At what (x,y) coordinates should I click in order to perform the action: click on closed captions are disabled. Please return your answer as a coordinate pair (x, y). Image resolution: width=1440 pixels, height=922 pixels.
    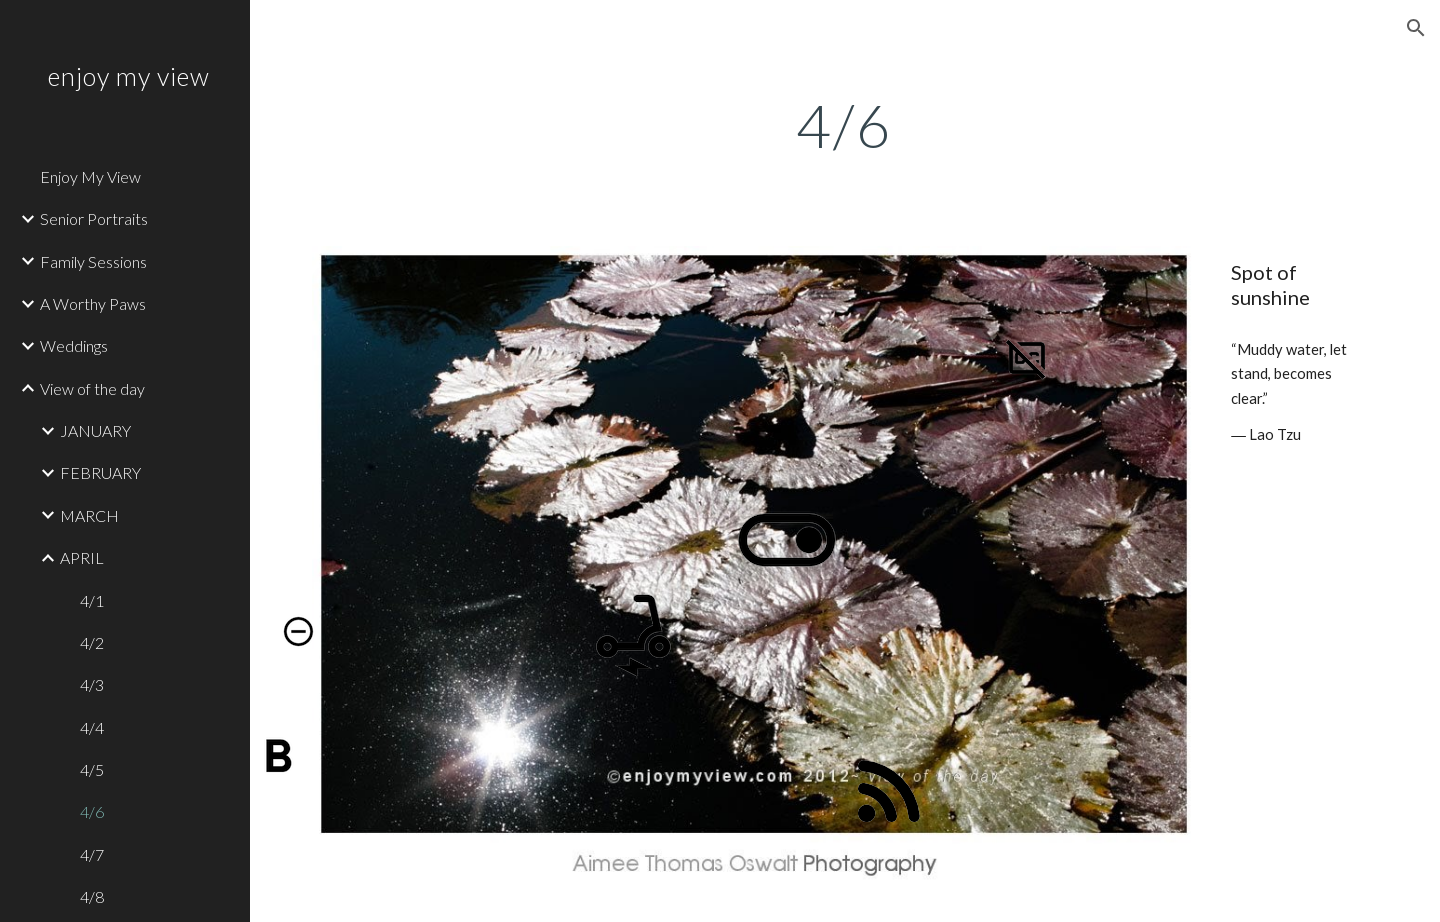
    Looking at the image, I should click on (1027, 358).